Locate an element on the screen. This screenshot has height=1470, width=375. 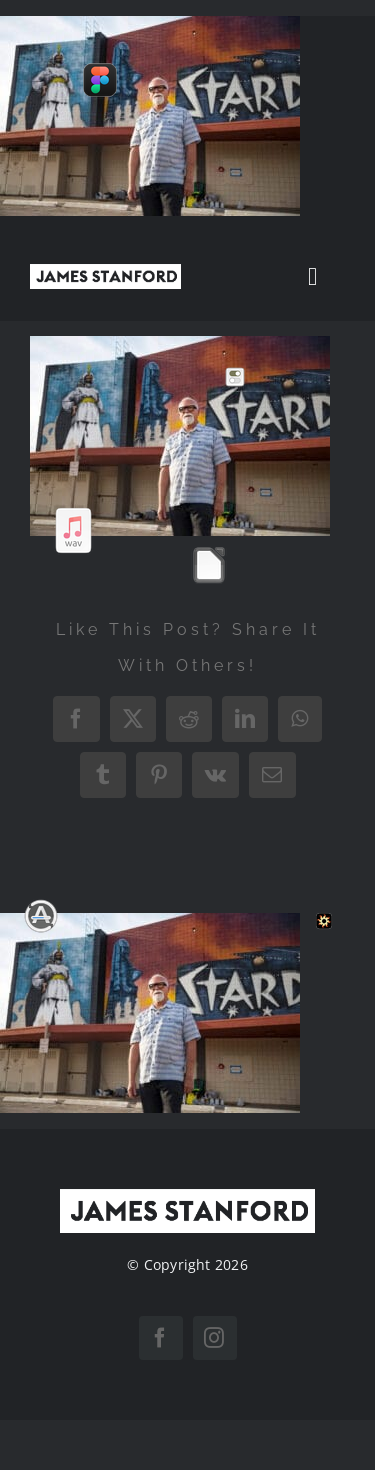
a wav audio file is located at coordinates (73, 530).